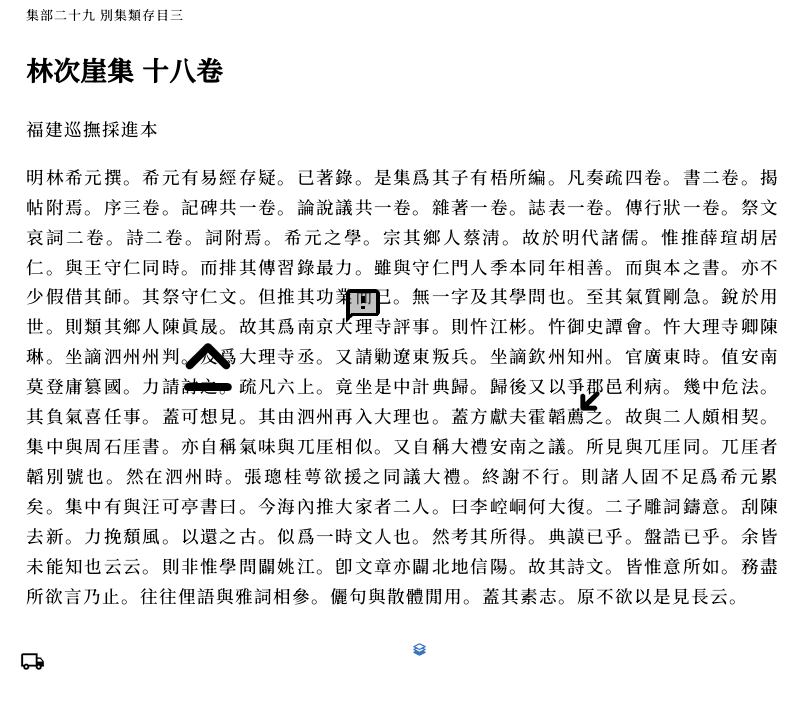  What do you see at coordinates (363, 306) in the screenshot?
I see `submit feedback or report an issue` at bounding box center [363, 306].